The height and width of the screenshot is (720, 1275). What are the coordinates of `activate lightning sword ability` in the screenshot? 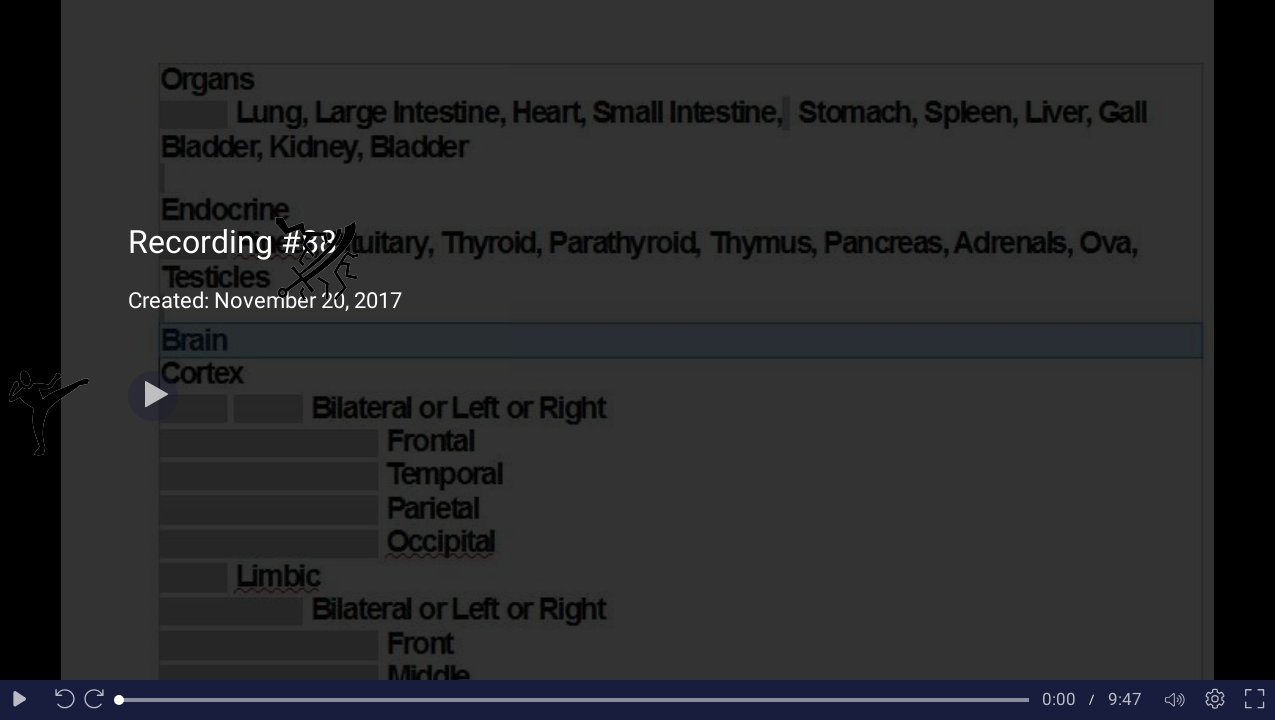 It's located at (316, 258).